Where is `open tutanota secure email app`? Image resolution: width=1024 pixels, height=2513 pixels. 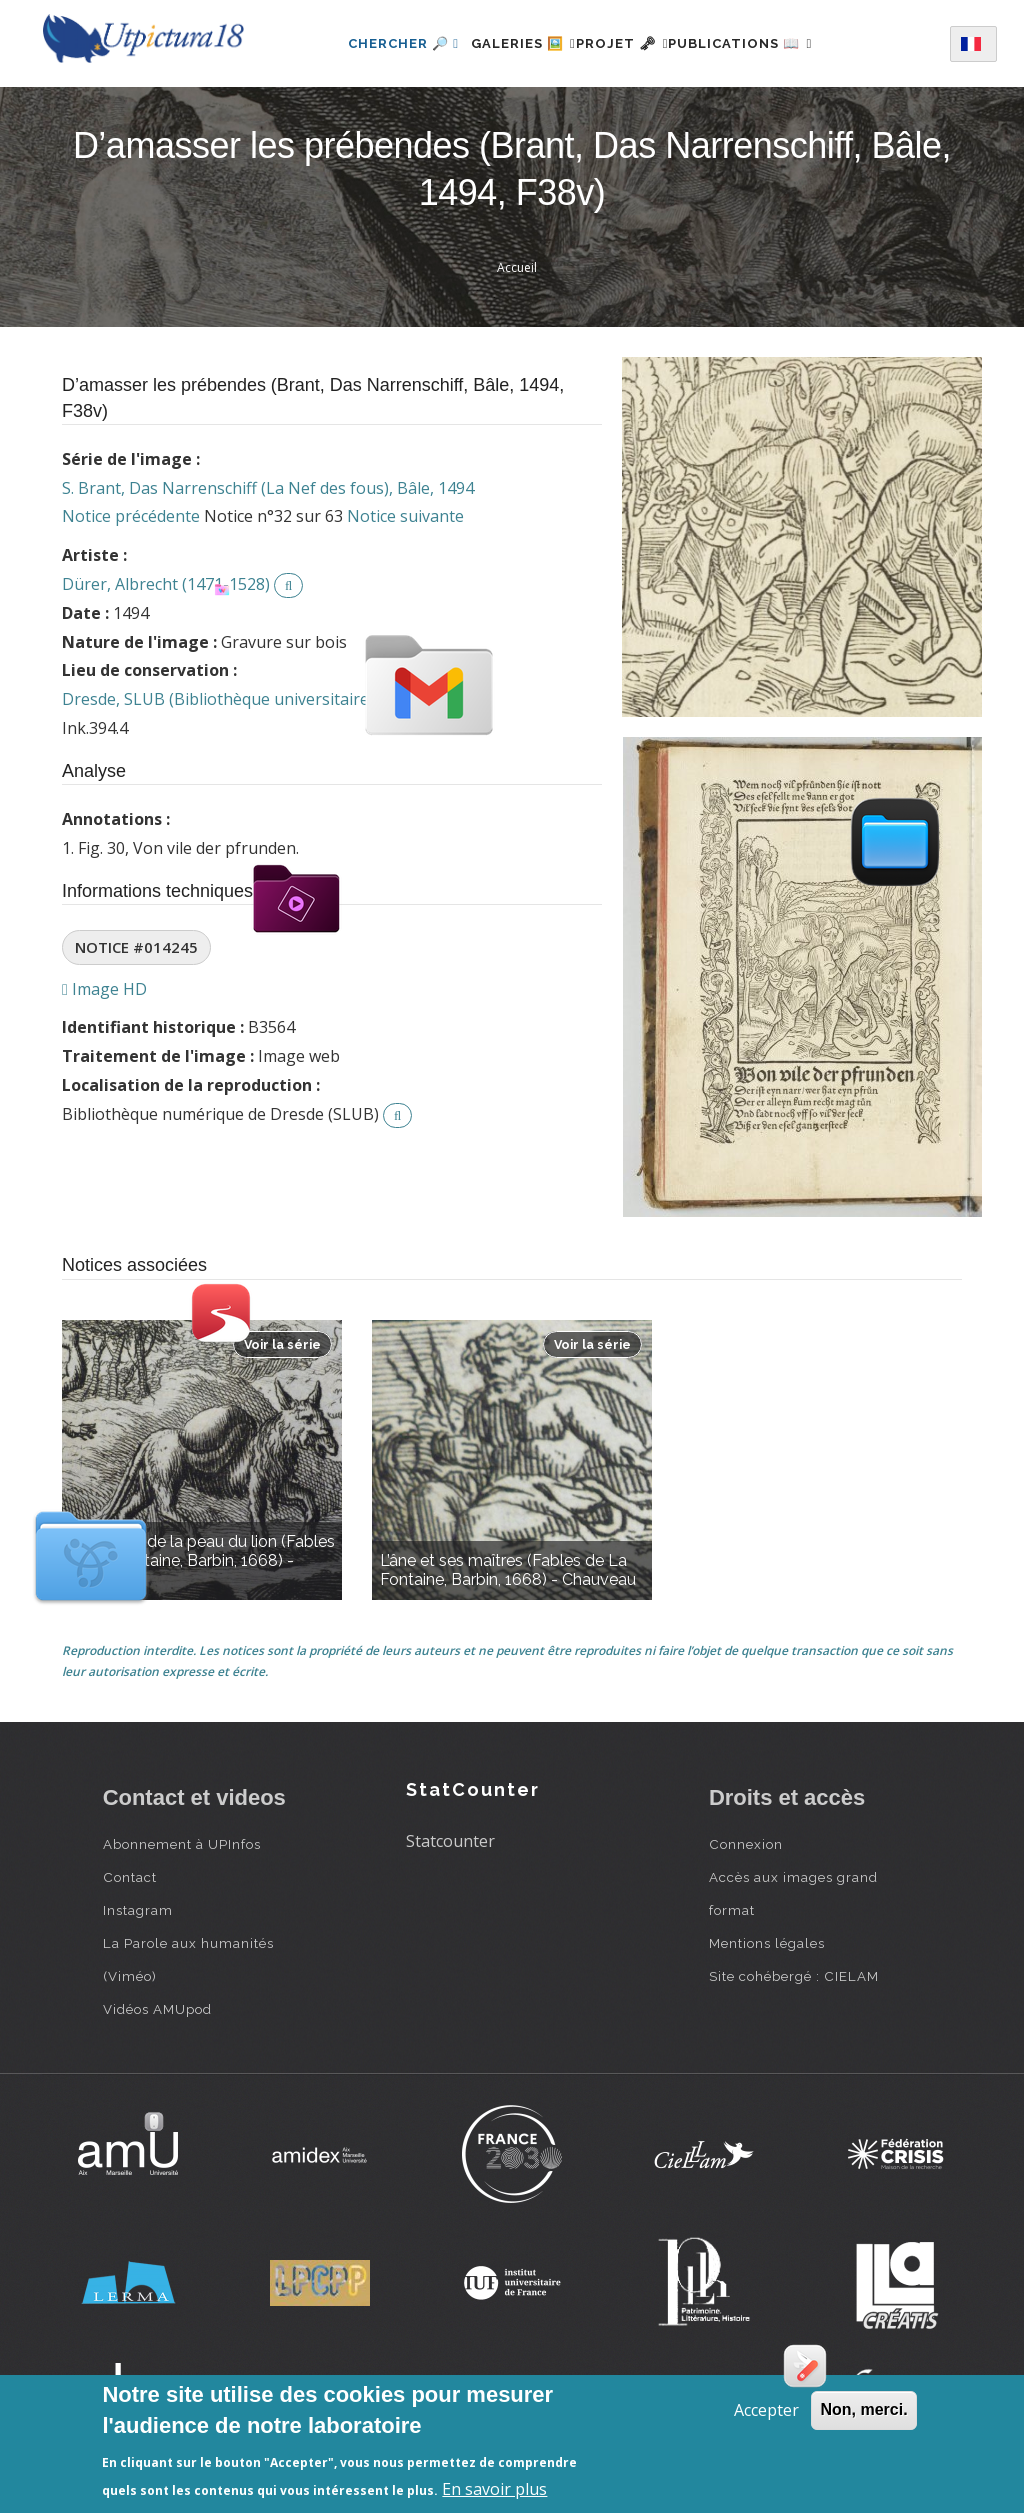
open tutanota secure email app is located at coordinates (221, 1313).